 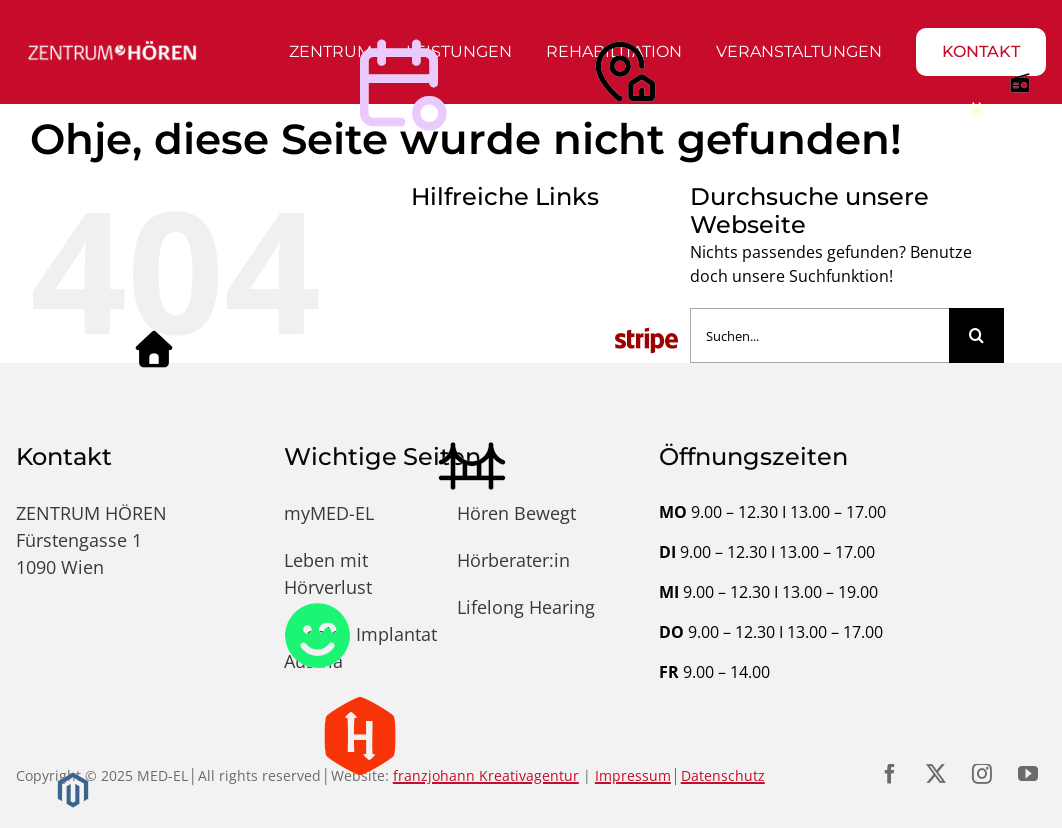 I want to click on calendar event with notification or reminder, so click(x=399, y=83).